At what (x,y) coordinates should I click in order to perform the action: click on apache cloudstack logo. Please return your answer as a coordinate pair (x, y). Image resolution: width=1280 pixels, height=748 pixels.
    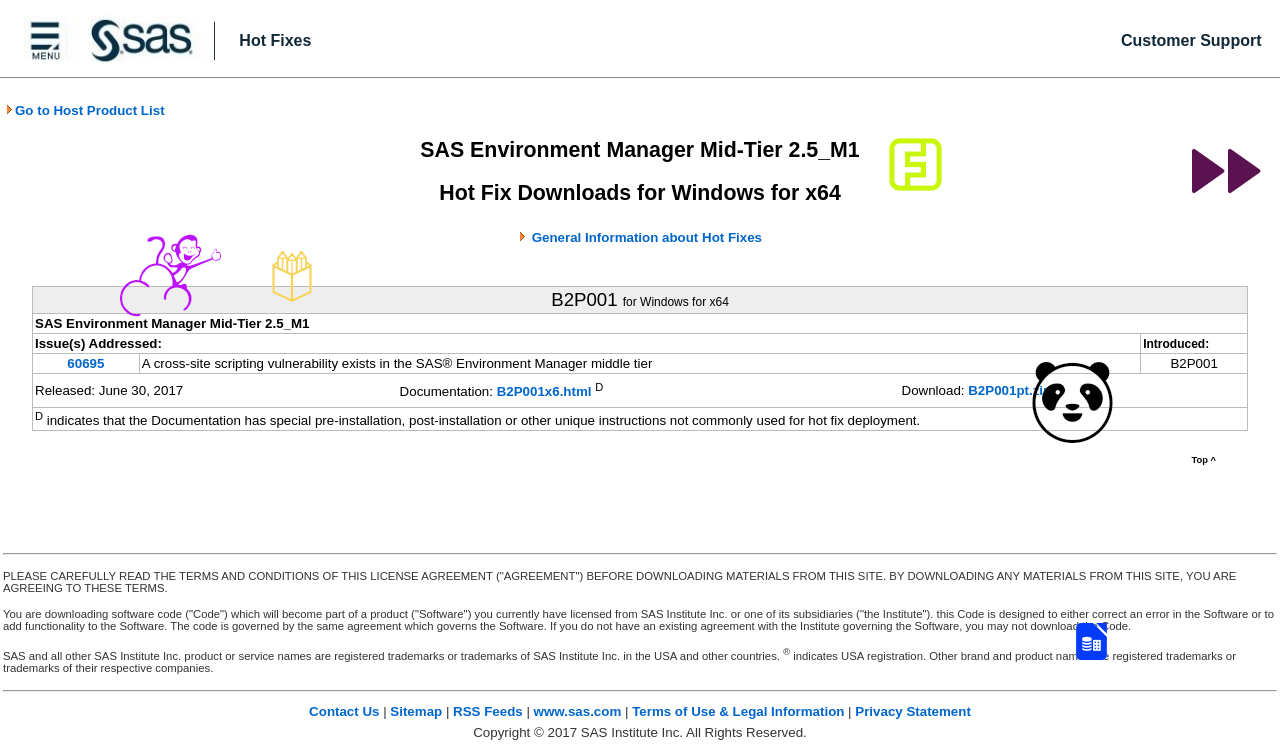
    Looking at the image, I should click on (170, 275).